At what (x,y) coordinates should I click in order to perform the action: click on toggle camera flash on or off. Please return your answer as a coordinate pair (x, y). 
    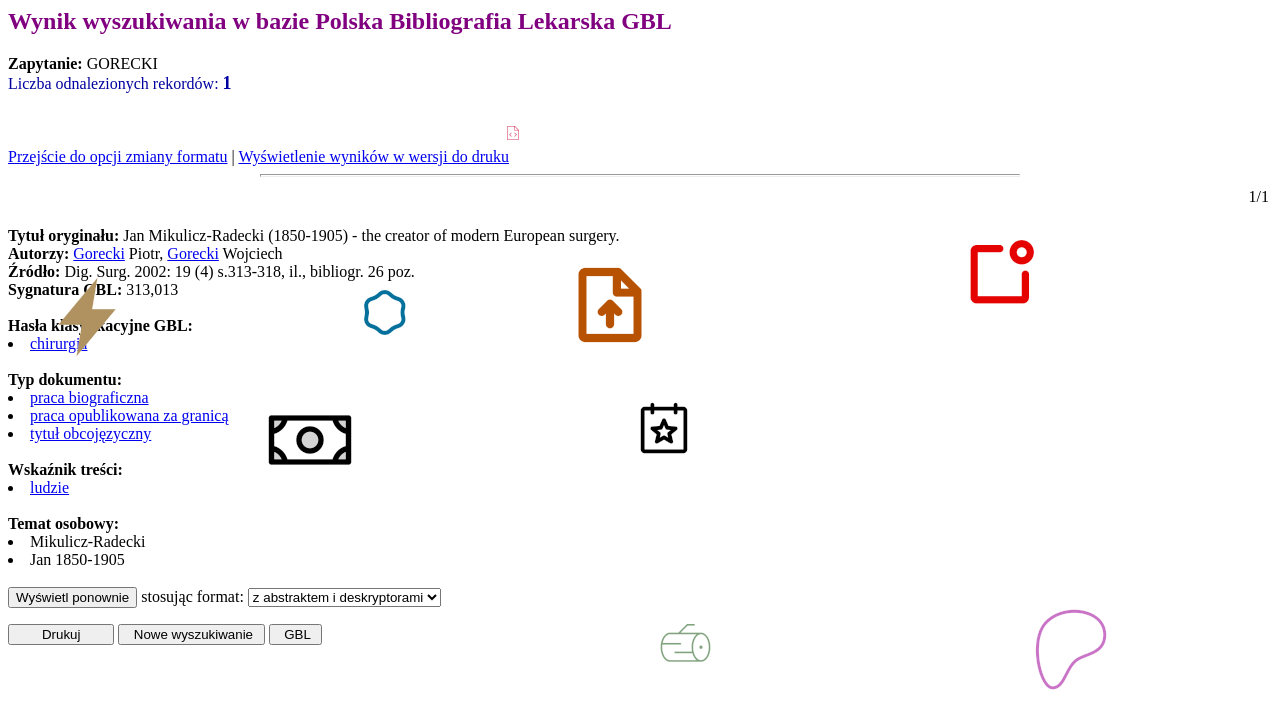
    Looking at the image, I should click on (87, 317).